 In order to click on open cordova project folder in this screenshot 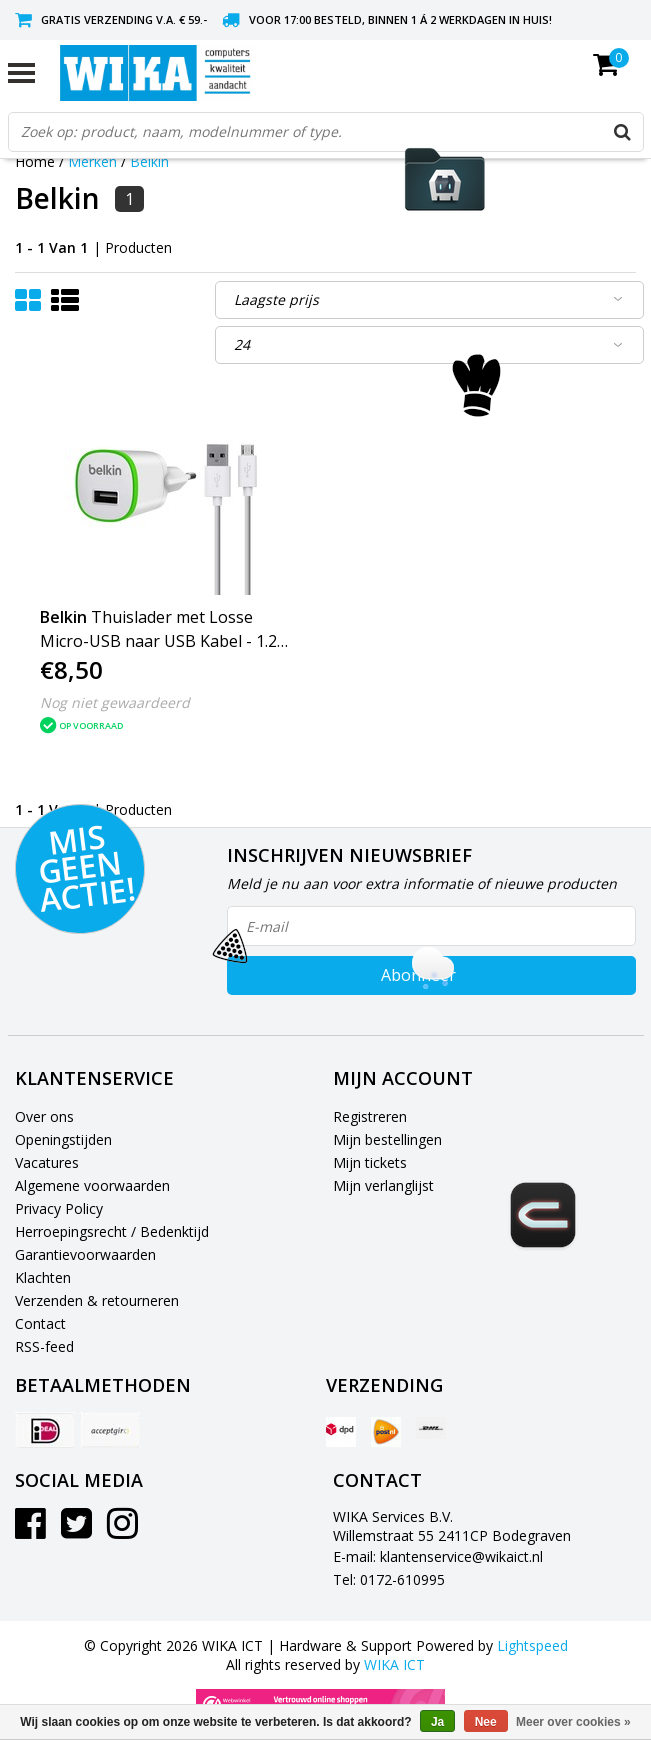, I will do `click(444, 181)`.